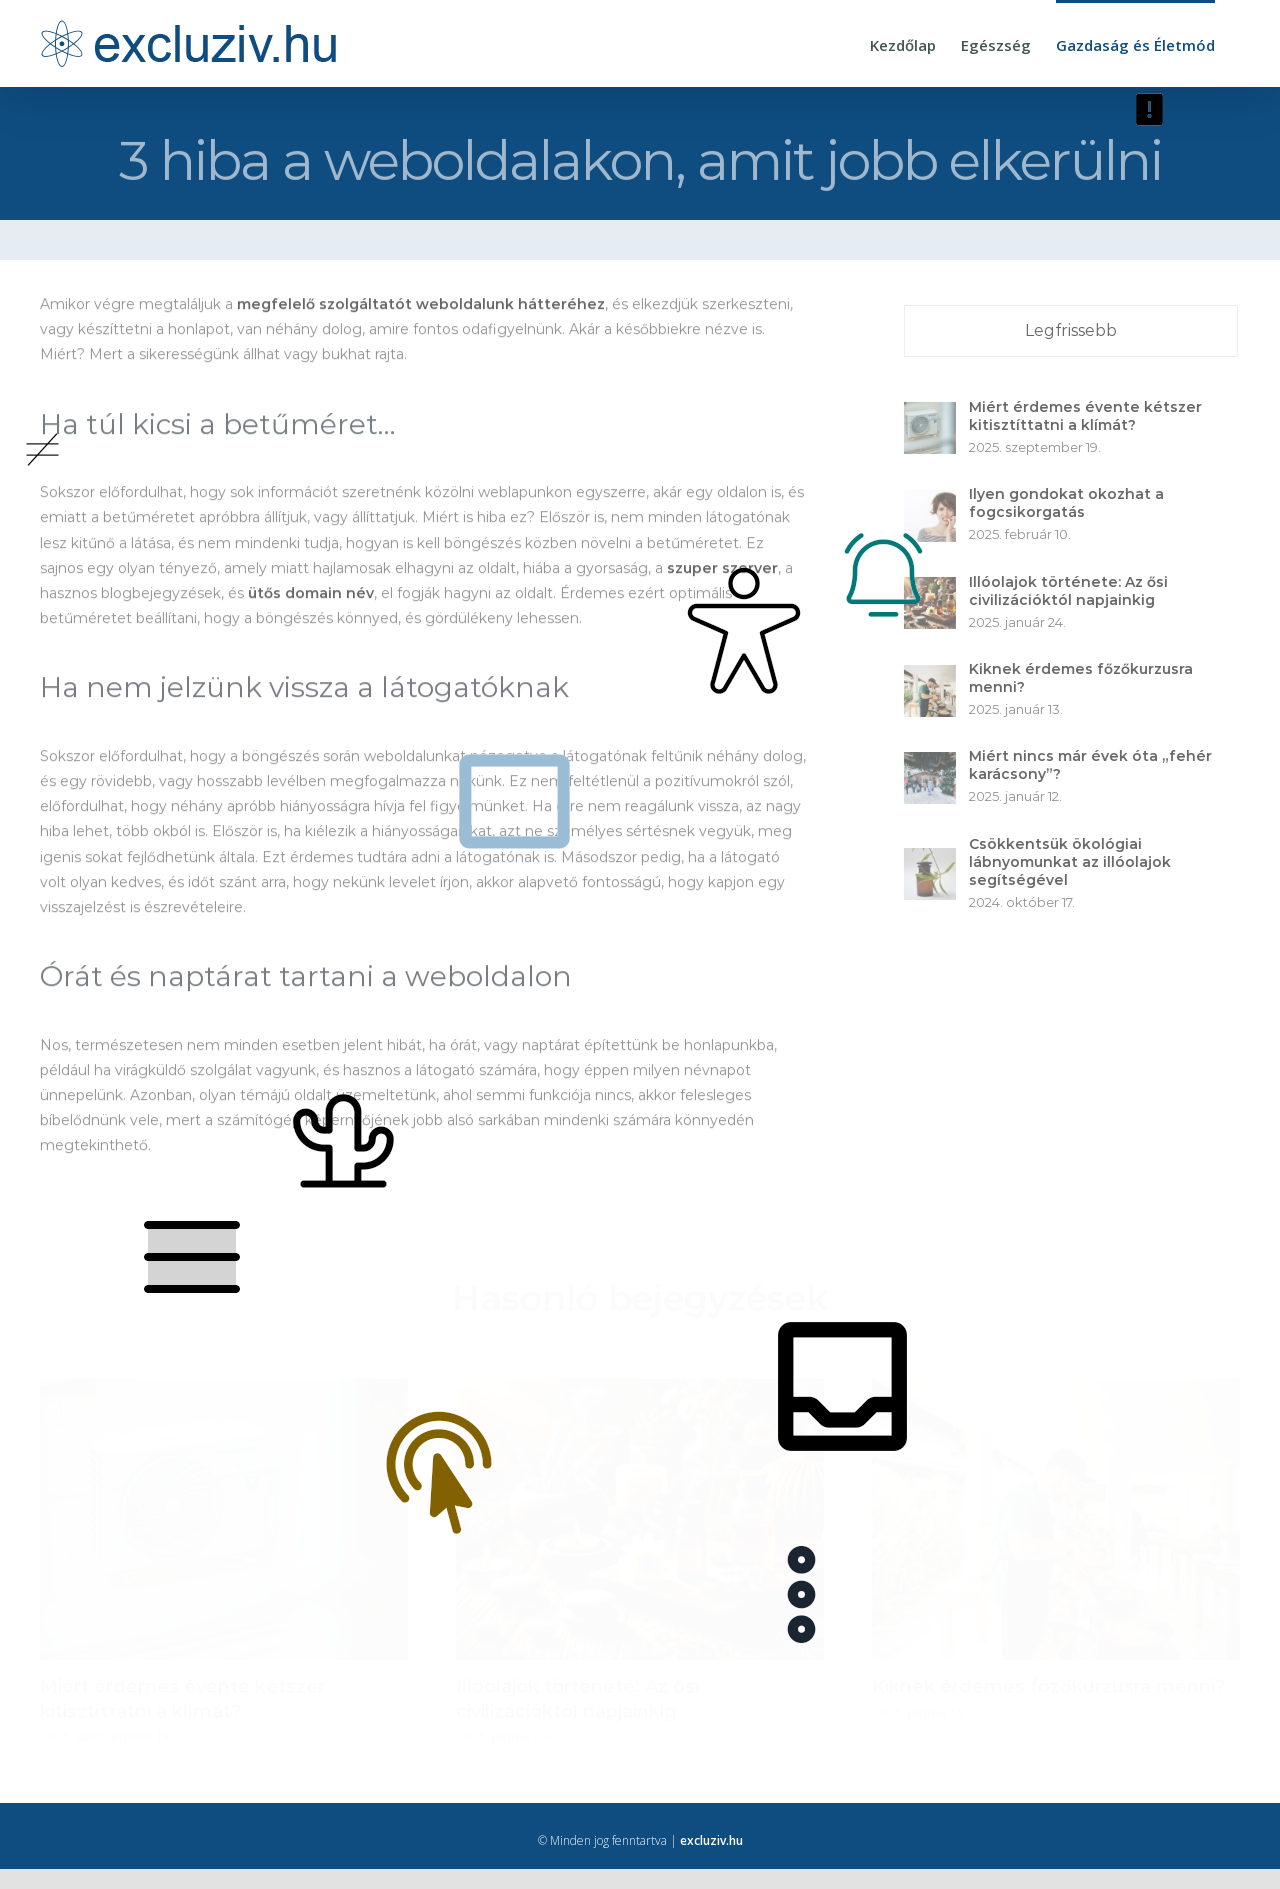 The height and width of the screenshot is (1889, 1280). Describe the element at coordinates (842, 1386) in the screenshot. I see `view inbox or incoming items` at that location.